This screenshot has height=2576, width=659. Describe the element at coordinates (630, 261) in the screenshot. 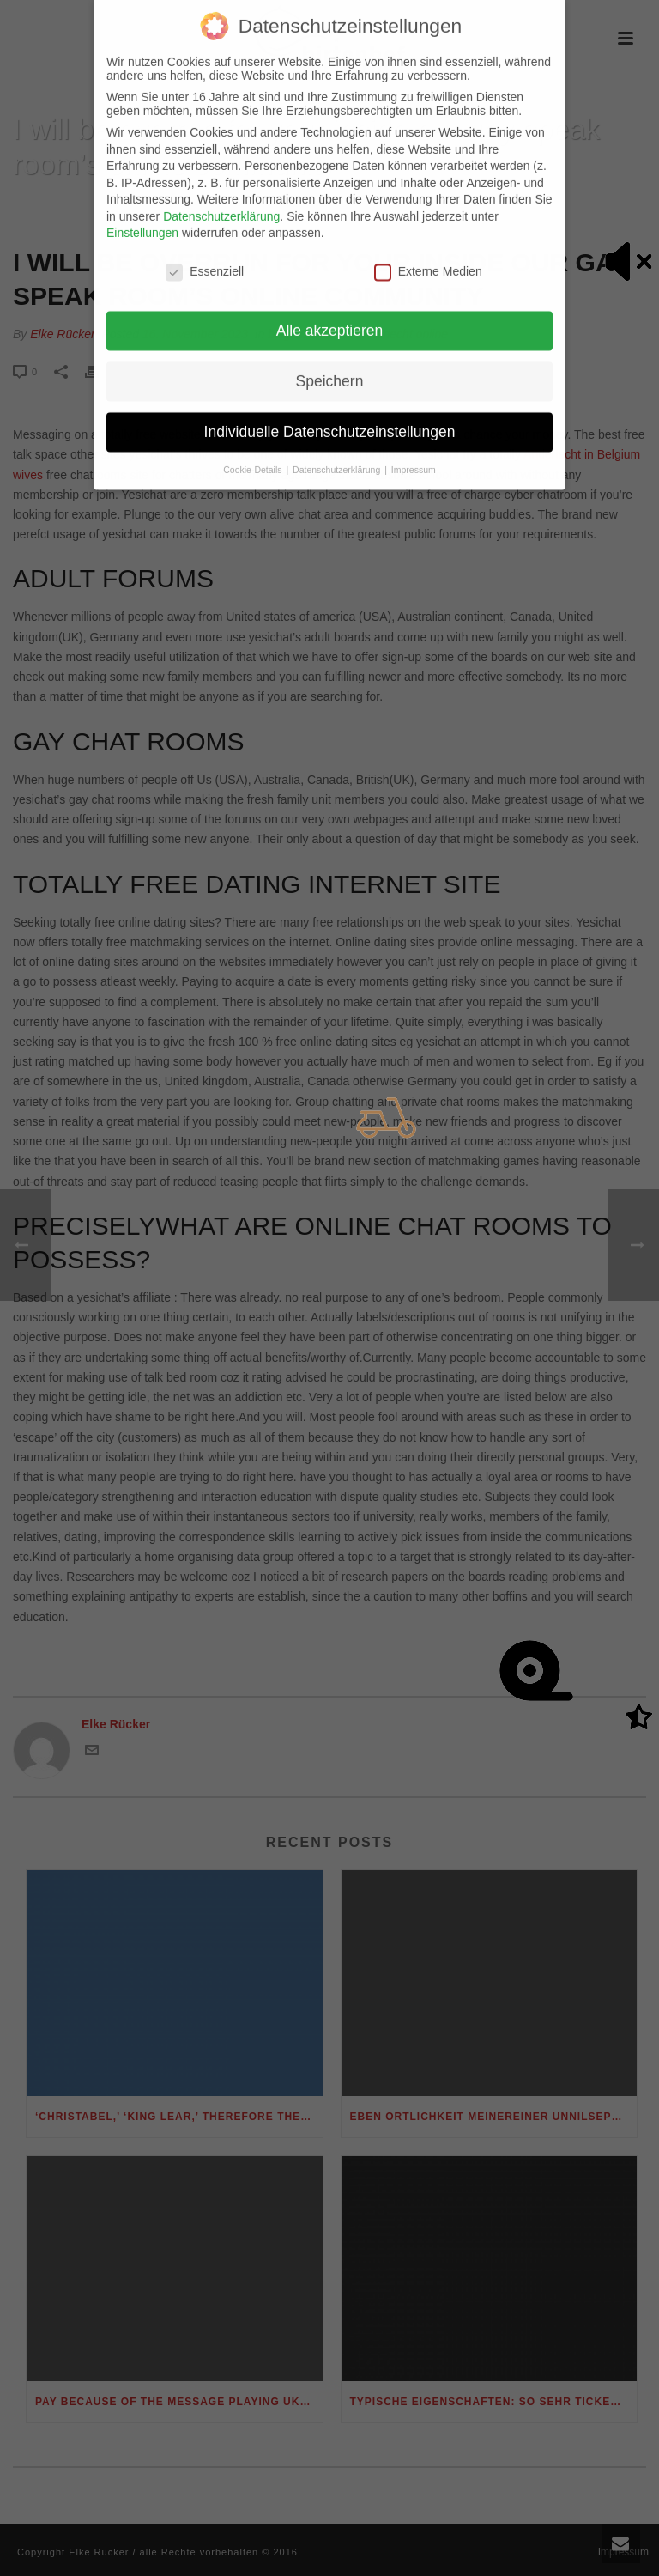

I see `mute audio or sound` at that location.